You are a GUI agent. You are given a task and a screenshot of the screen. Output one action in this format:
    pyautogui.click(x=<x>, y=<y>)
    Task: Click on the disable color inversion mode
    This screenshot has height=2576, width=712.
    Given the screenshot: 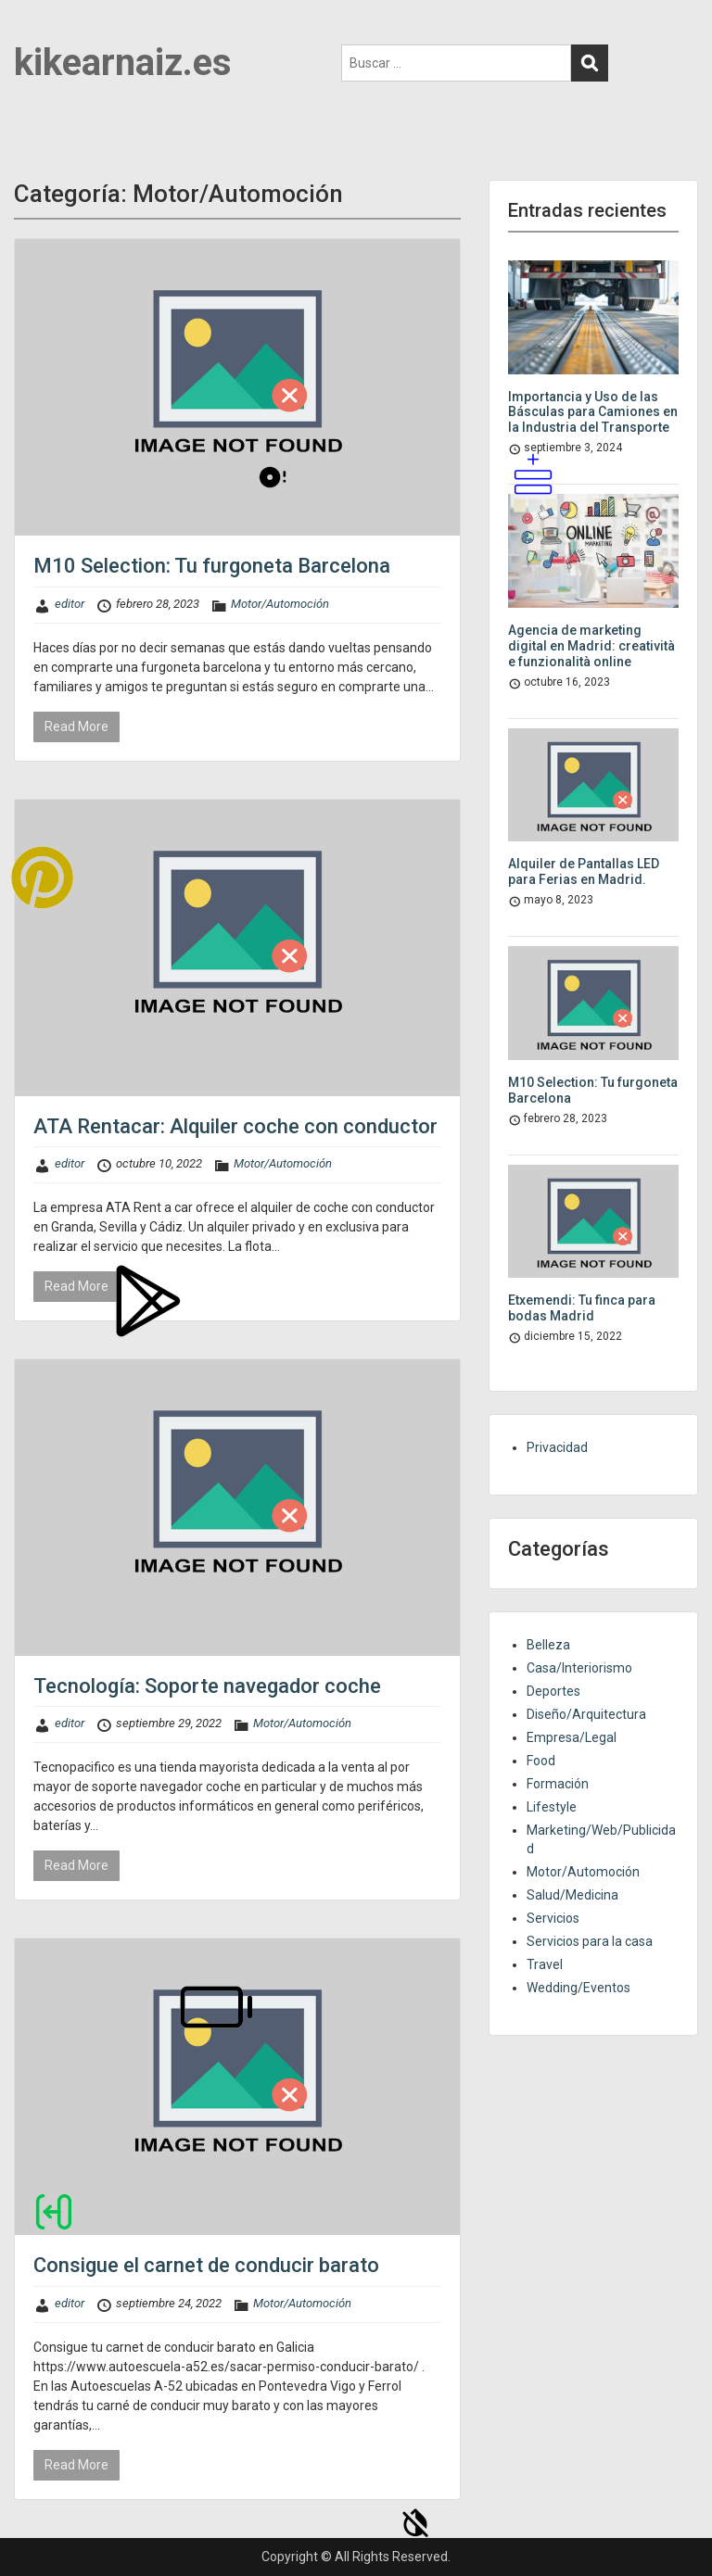 What is the action you would take?
    pyautogui.click(x=415, y=2522)
    